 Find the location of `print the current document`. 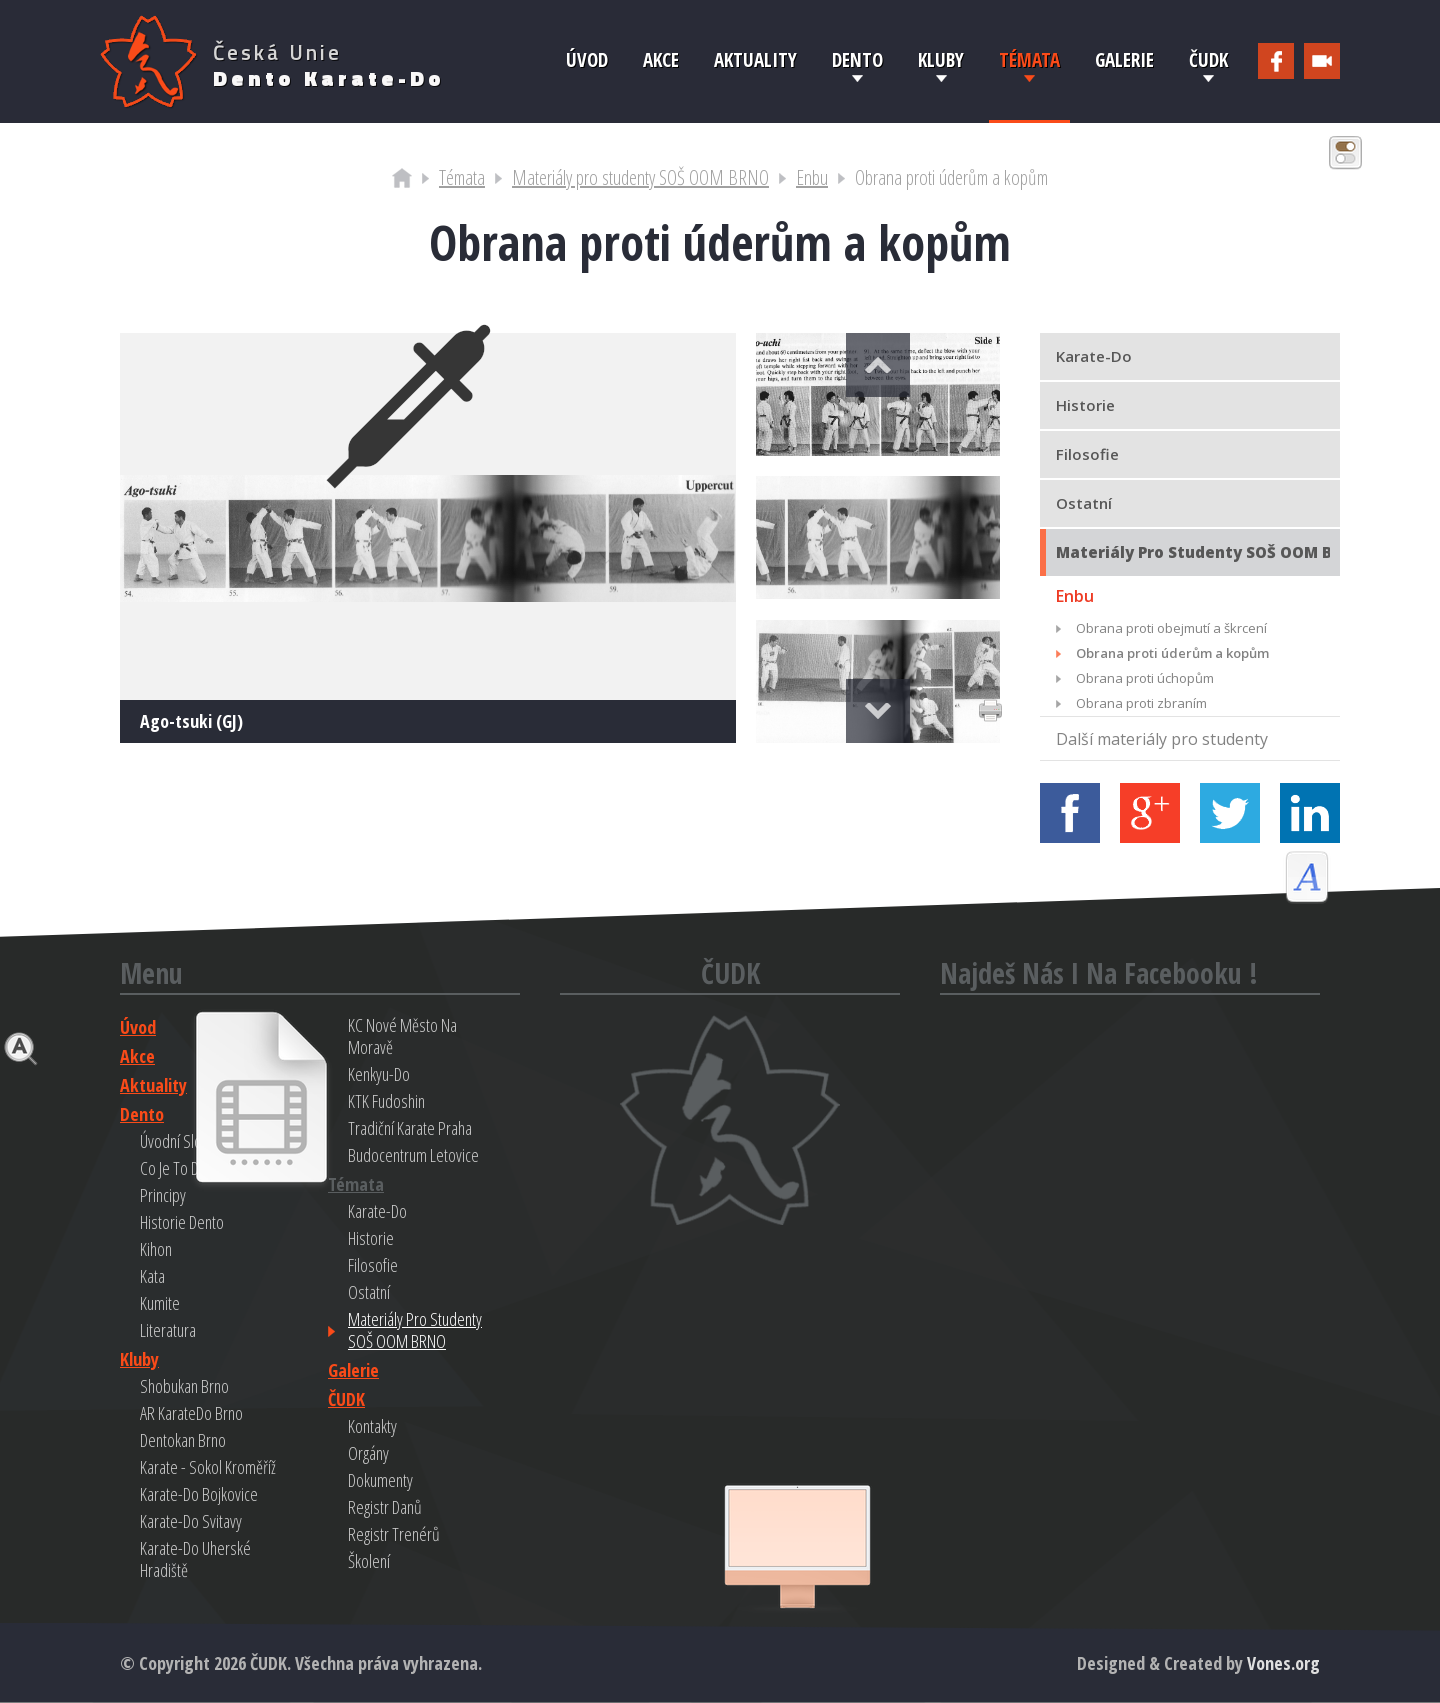

print the current document is located at coordinates (990, 710).